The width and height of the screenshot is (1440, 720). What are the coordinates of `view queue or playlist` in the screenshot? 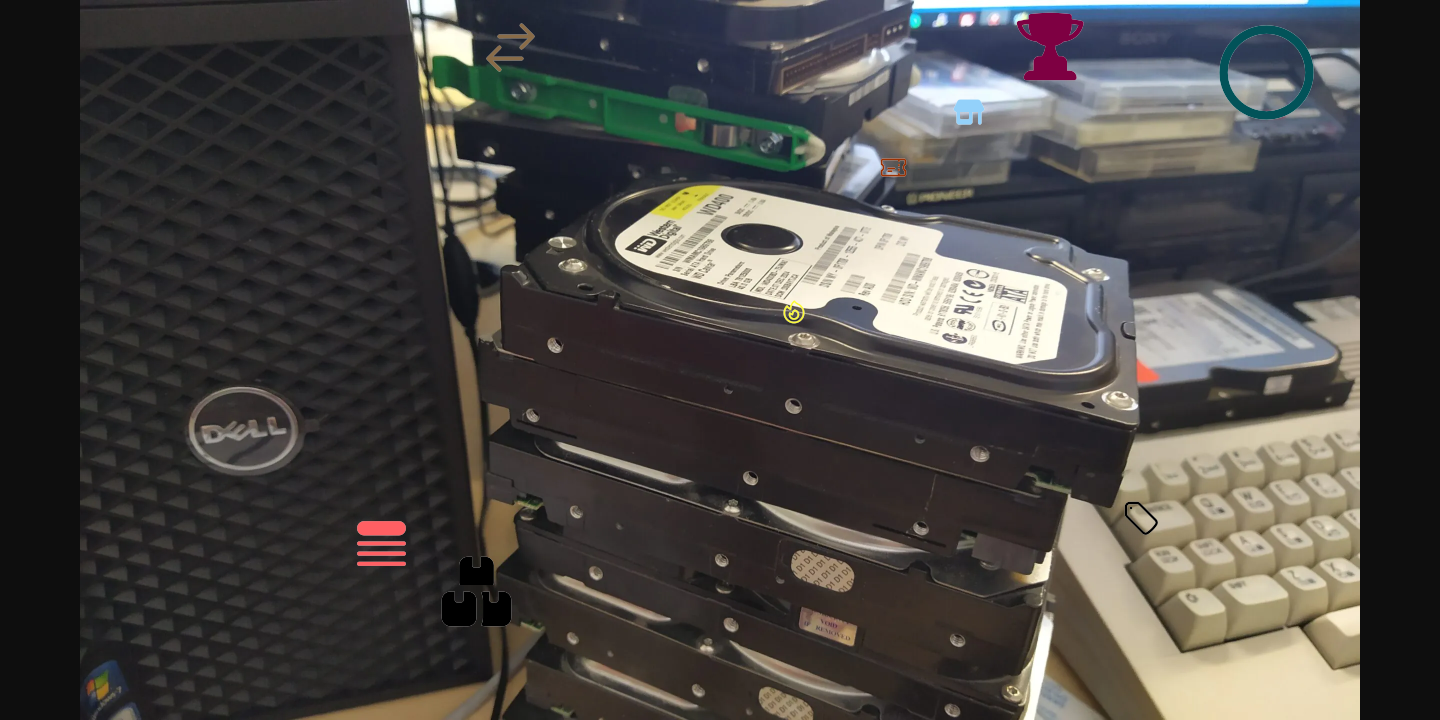 It's located at (381, 543).